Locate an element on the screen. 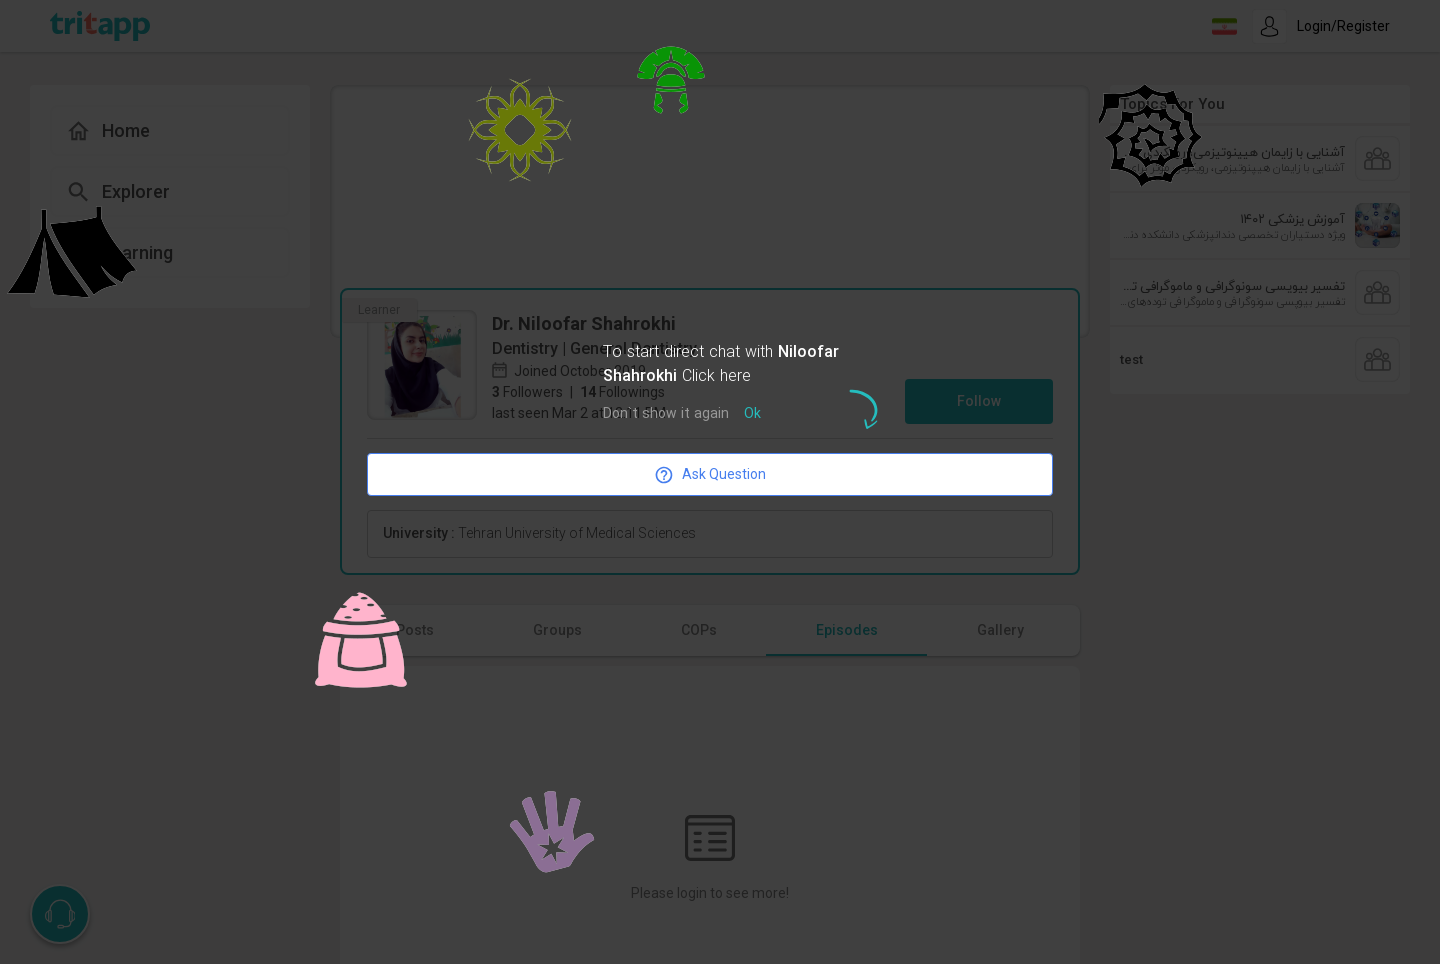 Image resolution: width=1440 pixels, height=964 pixels. decorative design element or divider is located at coordinates (520, 130).